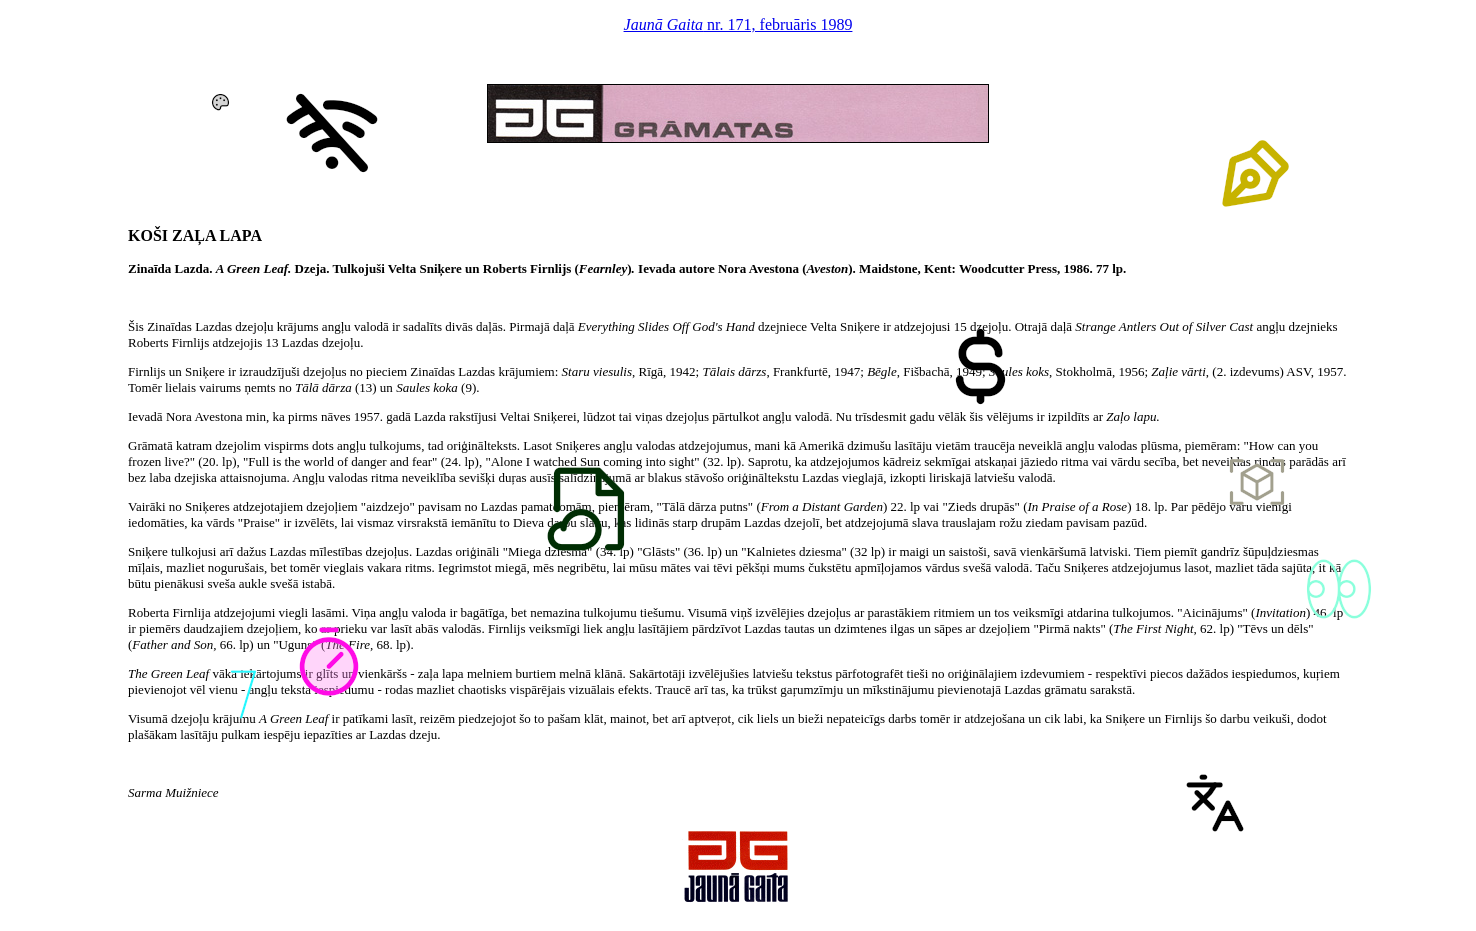 This screenshot has width=1476, height=931. I want to click on indicates the number seven in a list or sequence, so click(243, 694).